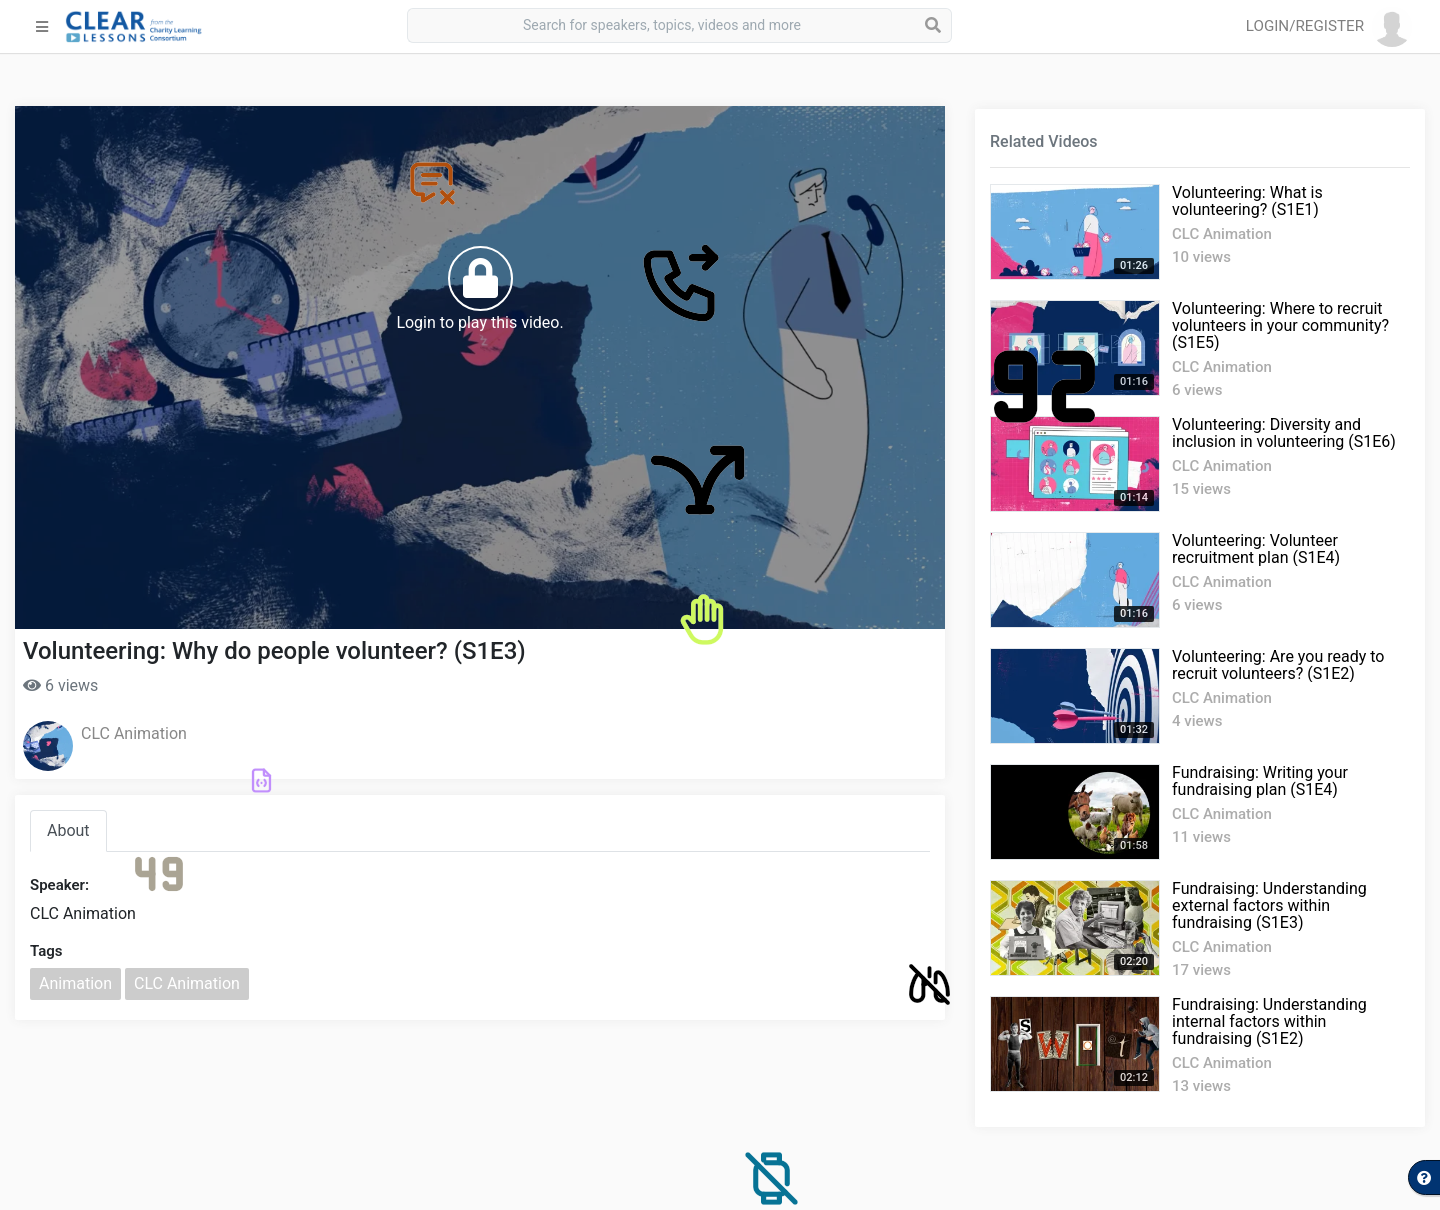  What do you see at coordinates (929, 984) in the screenshot?
I see `indicates respiratory function disabled or unavailable` at bounding box center [929, 984].